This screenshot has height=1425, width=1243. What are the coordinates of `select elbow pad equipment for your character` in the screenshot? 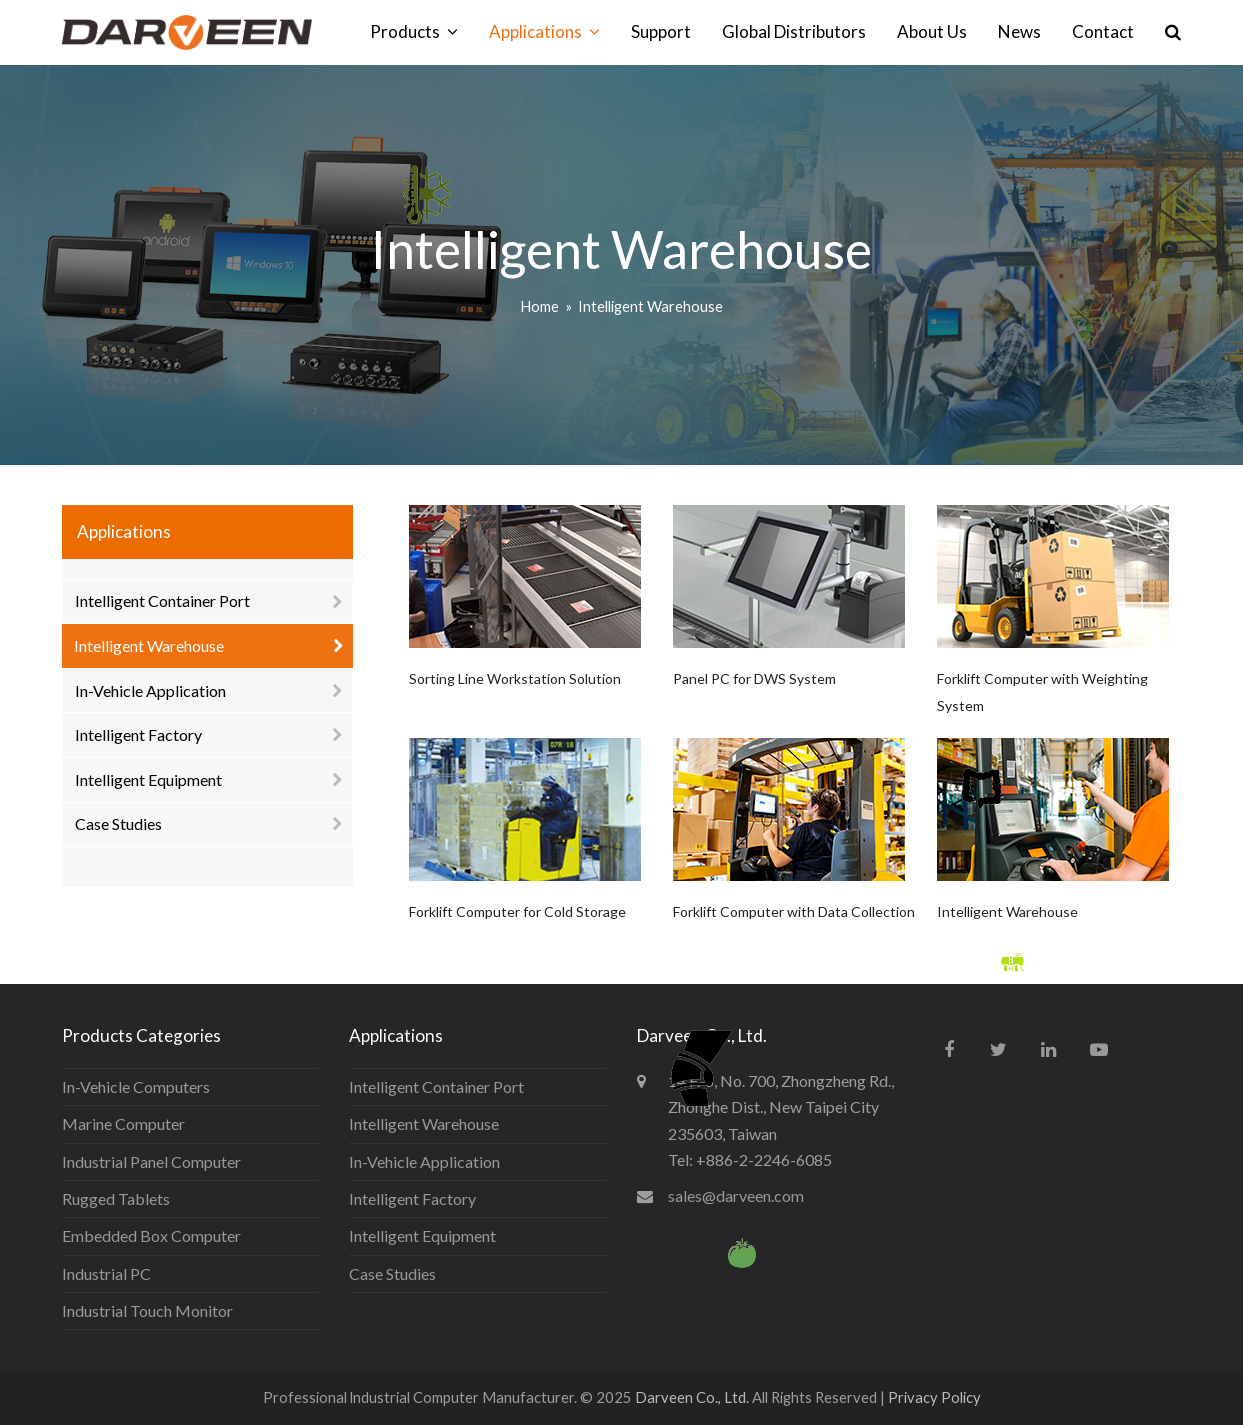 It's located at (695, 1068).